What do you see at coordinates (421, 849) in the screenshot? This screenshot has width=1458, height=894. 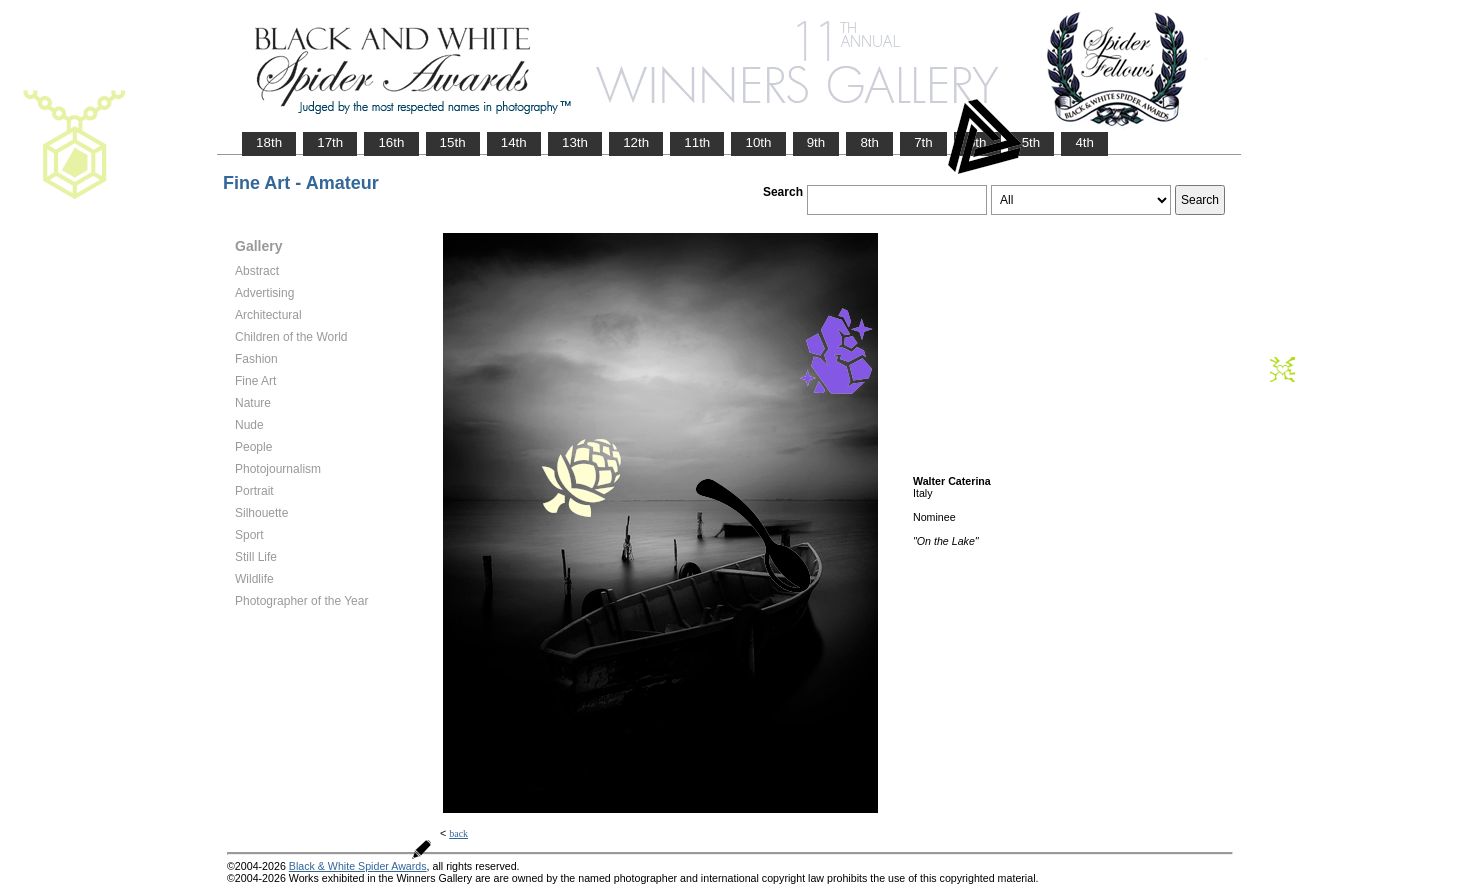 I see `highlight or mark important text` at bounding box center [421, 849].